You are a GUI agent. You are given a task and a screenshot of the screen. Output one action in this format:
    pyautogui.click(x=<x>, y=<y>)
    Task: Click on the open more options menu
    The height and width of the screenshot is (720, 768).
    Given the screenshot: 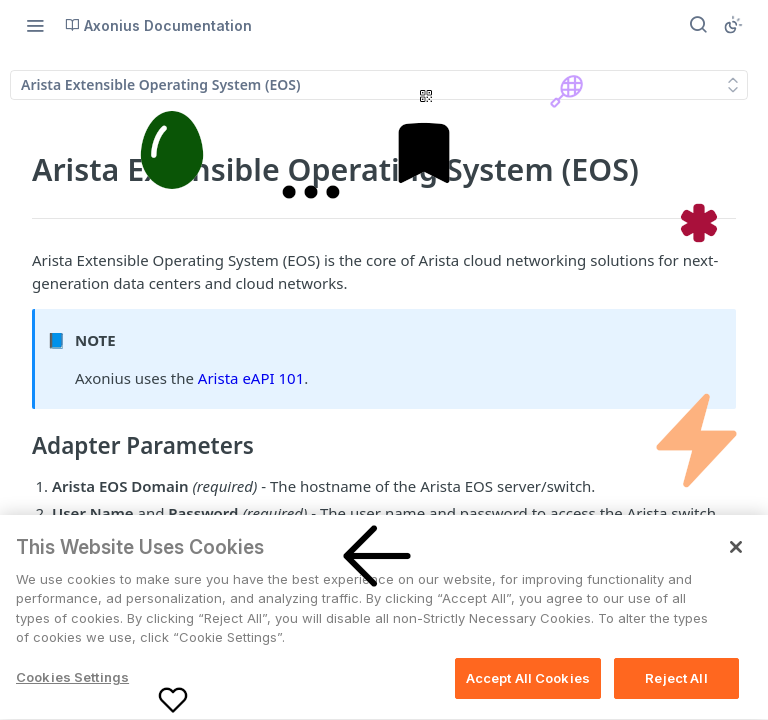 What is the action you would take?
    pyautogui.click(x=311, y=192)
    